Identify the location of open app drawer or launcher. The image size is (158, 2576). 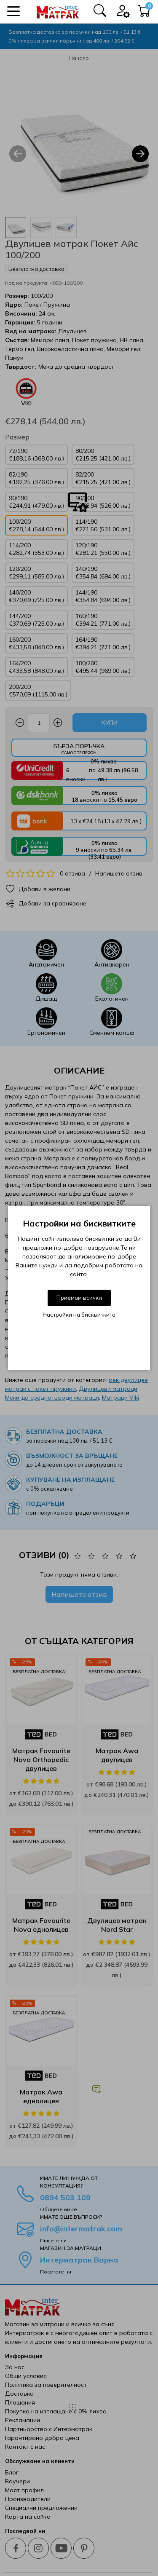
(72, 2407).